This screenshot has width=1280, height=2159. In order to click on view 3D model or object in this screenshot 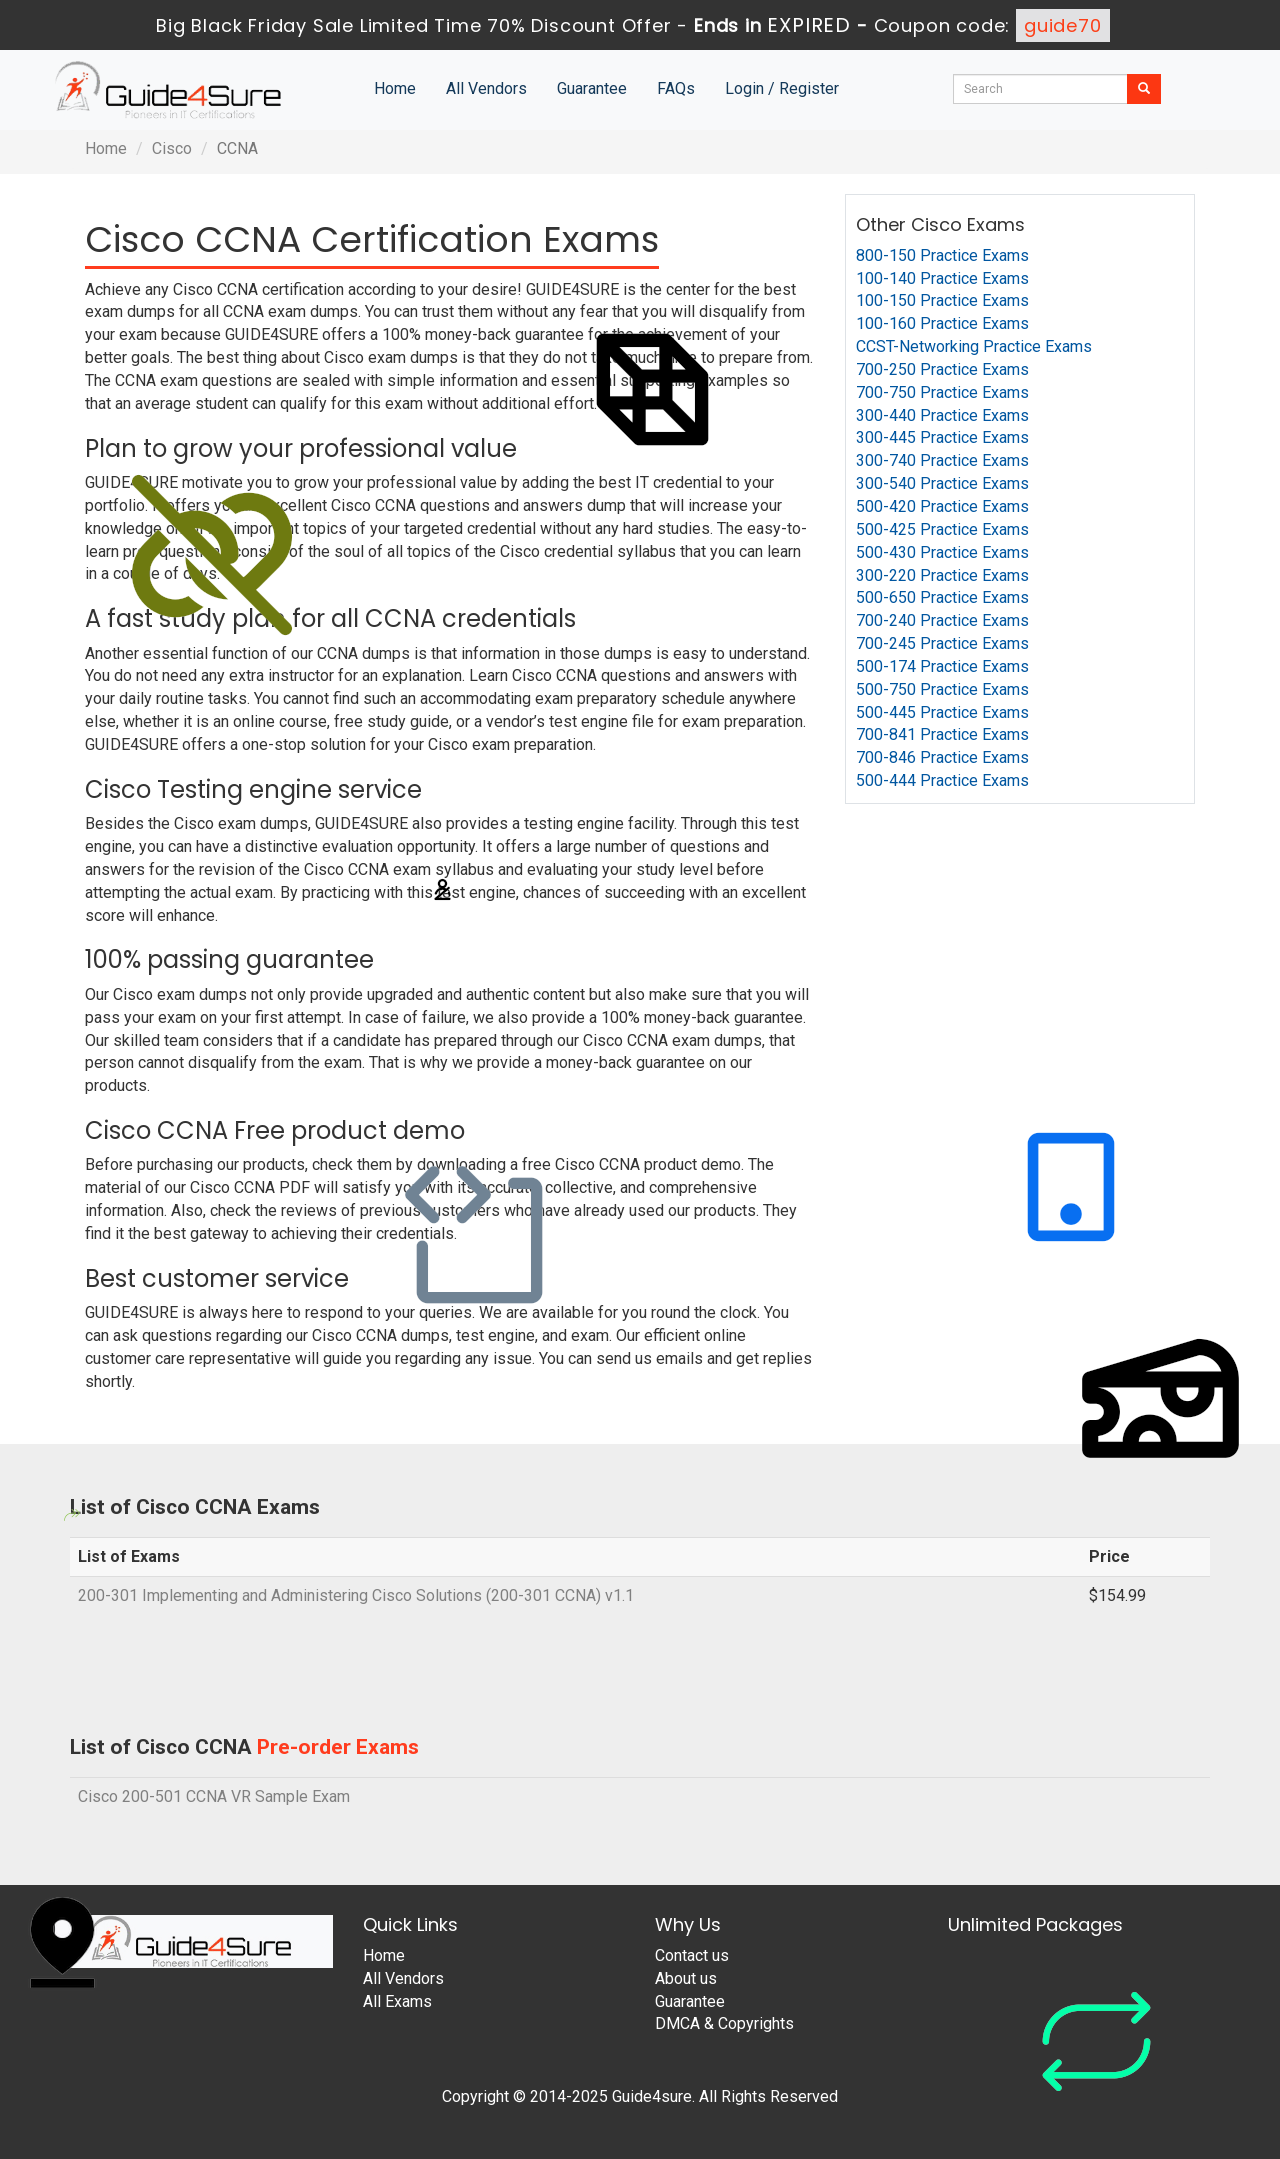, I will do `click(652, 389)`.